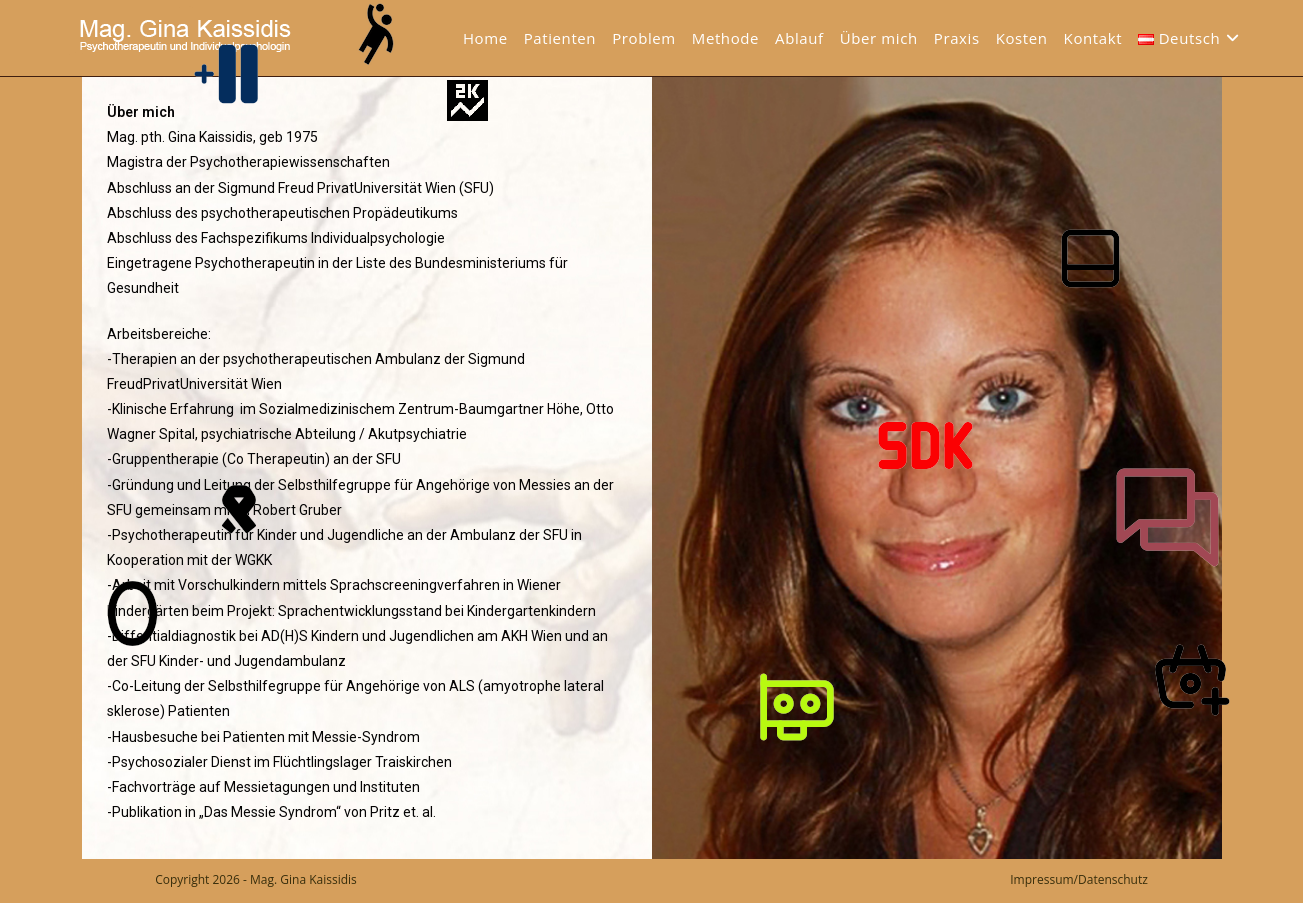  I want to click on view score or performance metrics, so click(467, 100).